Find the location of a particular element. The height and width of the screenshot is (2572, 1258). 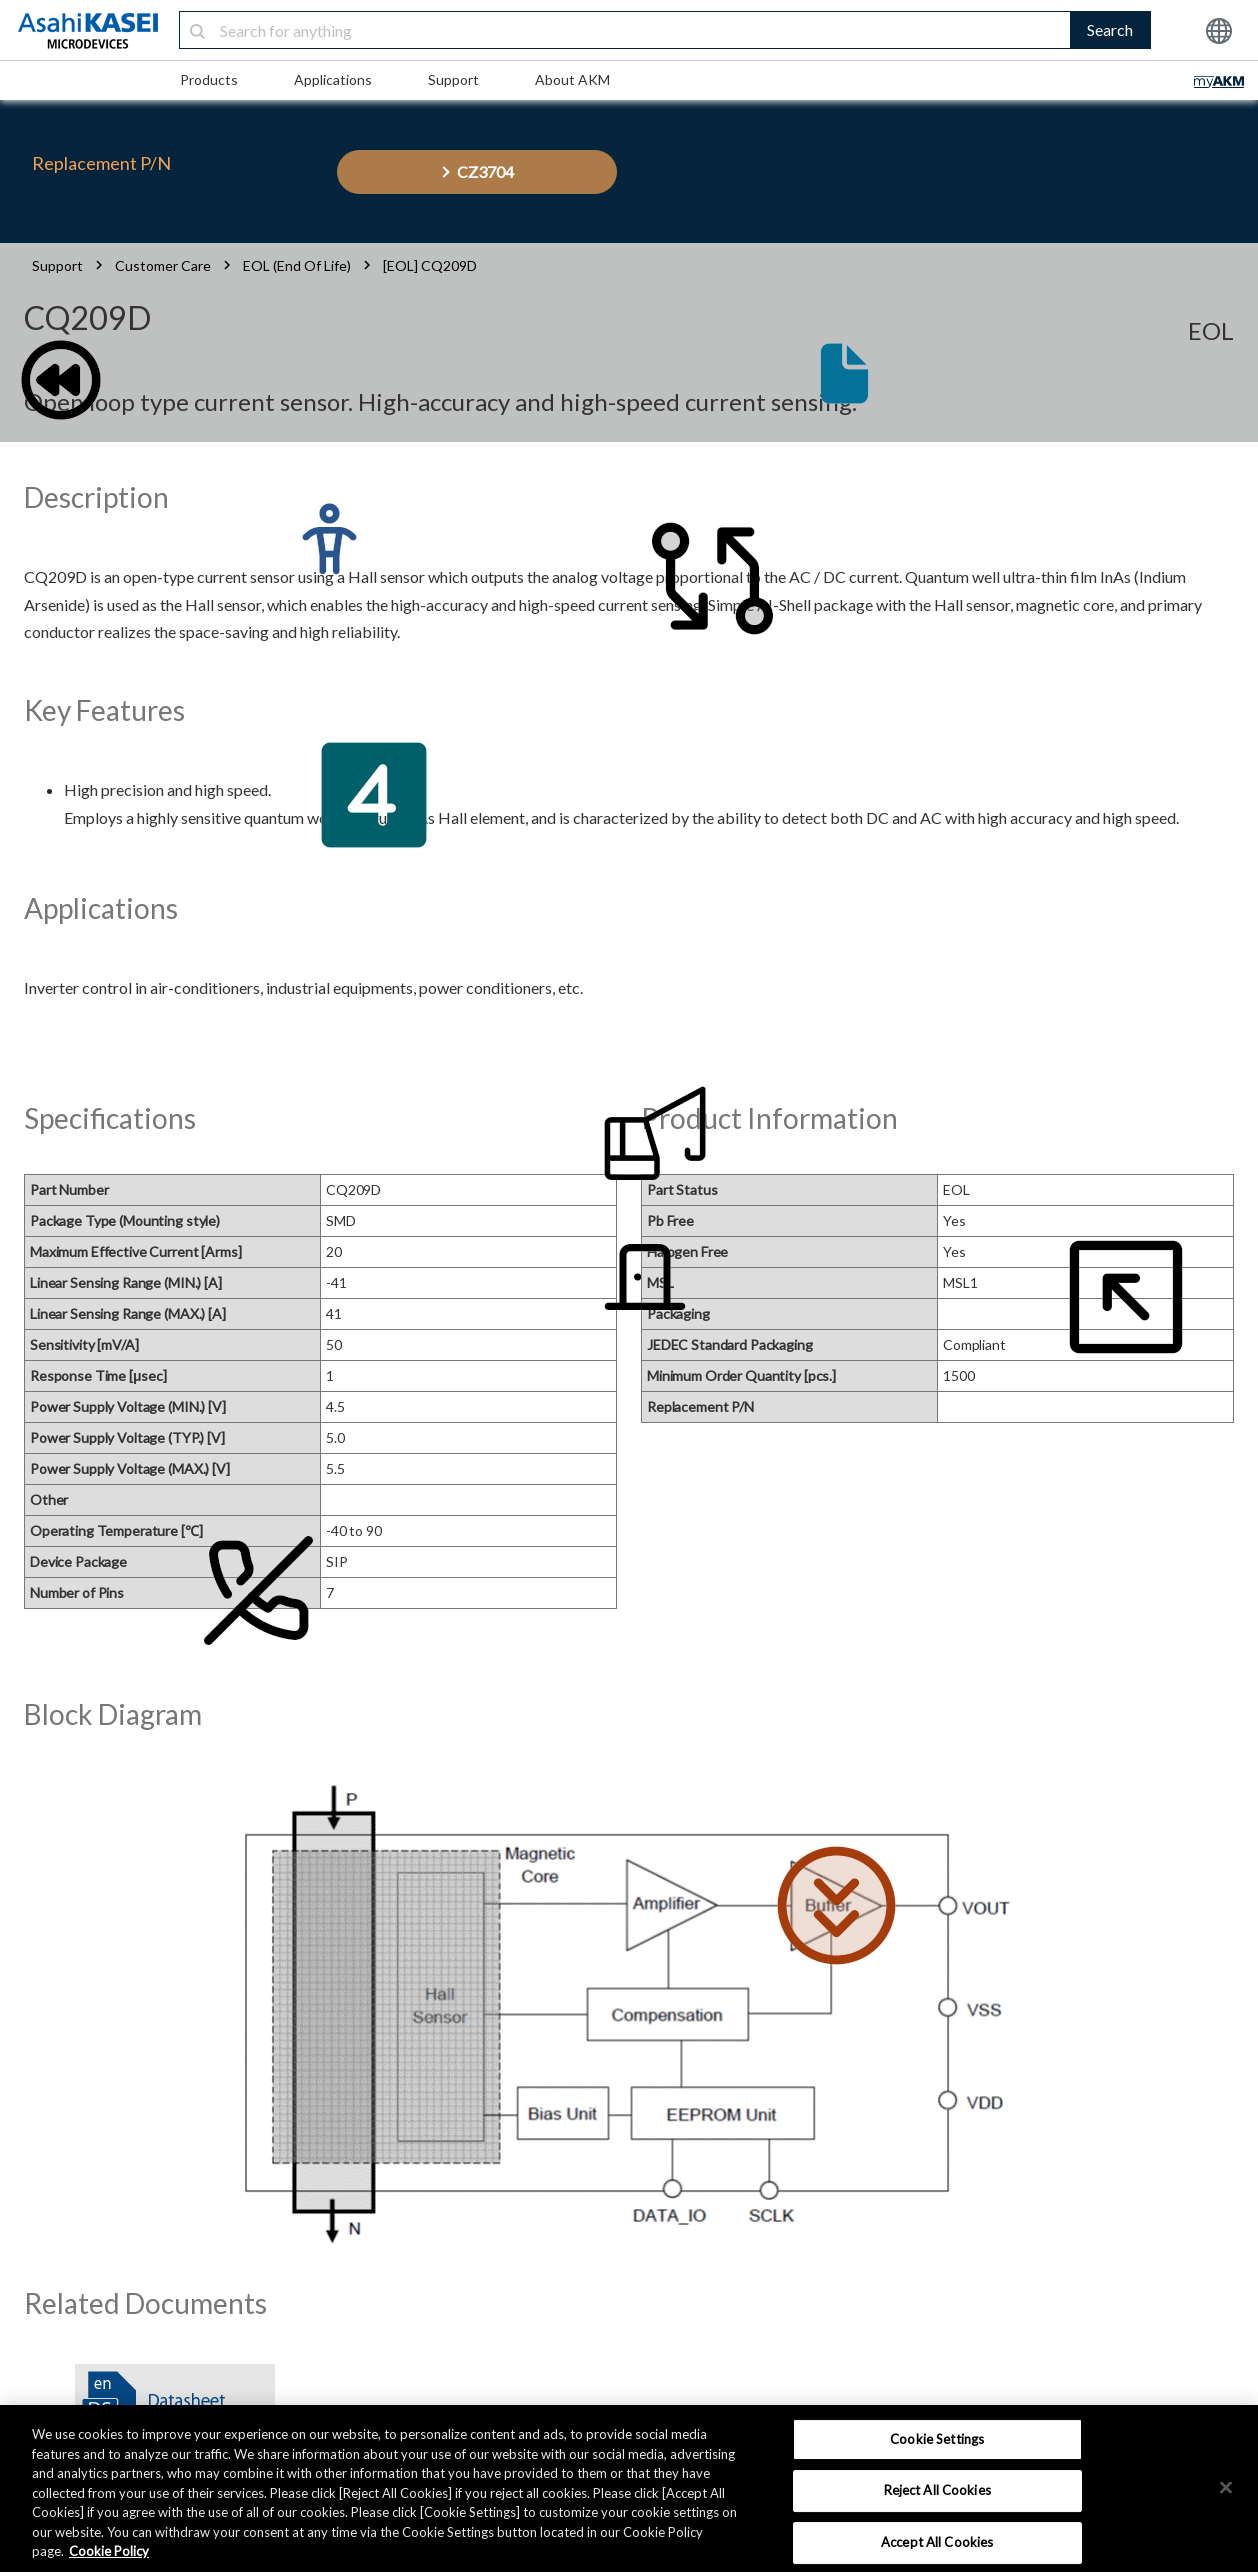

view document or file is located at coordinates (844, 373).